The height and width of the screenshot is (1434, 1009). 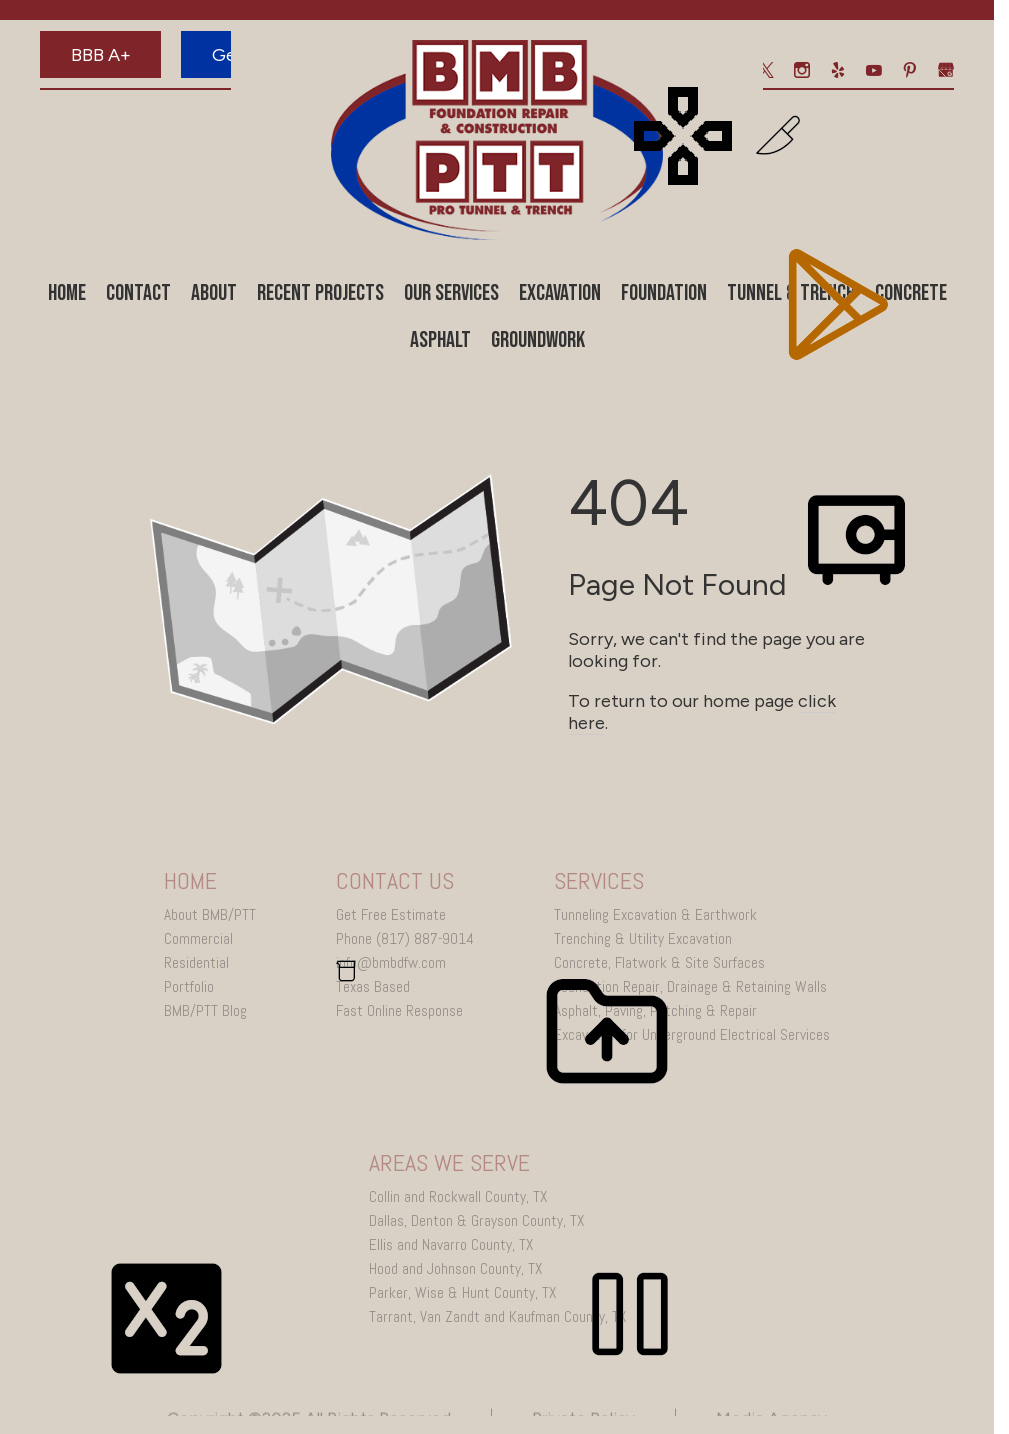 What do you see at coordinates (683, 136) in the screenshot?
I see `access gaming features or controls` at bounding box center [683, 136].